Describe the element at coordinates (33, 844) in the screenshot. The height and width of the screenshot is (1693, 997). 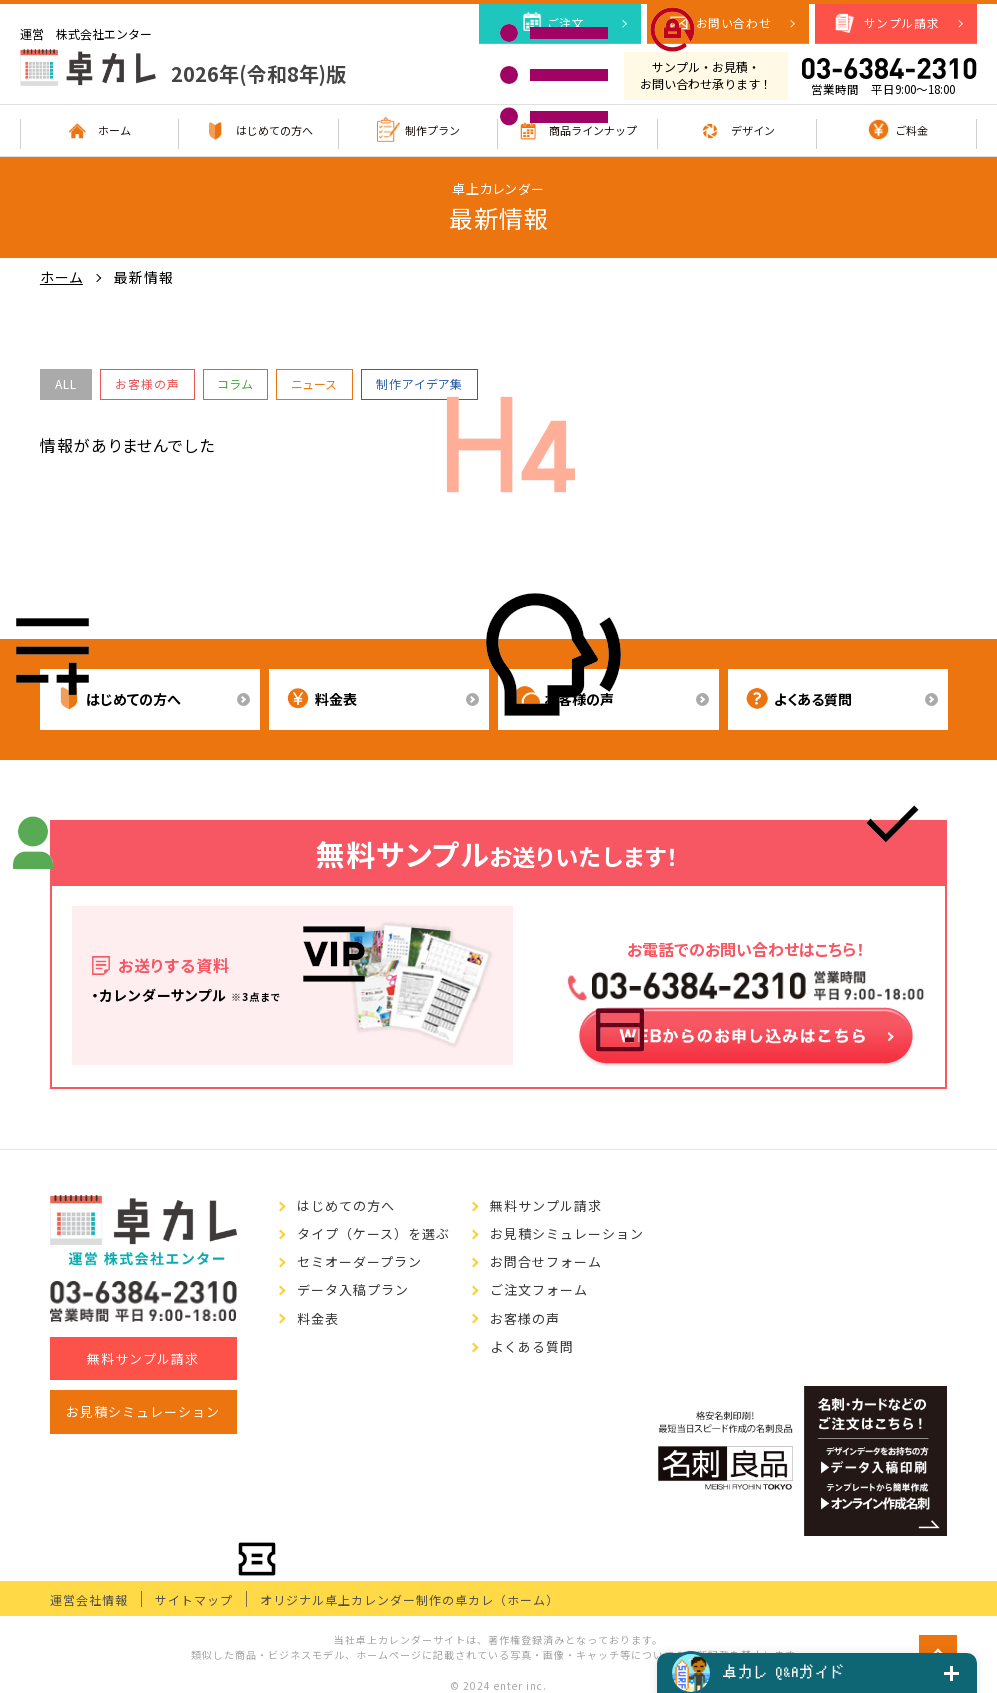
I see `view your profile` at that location.